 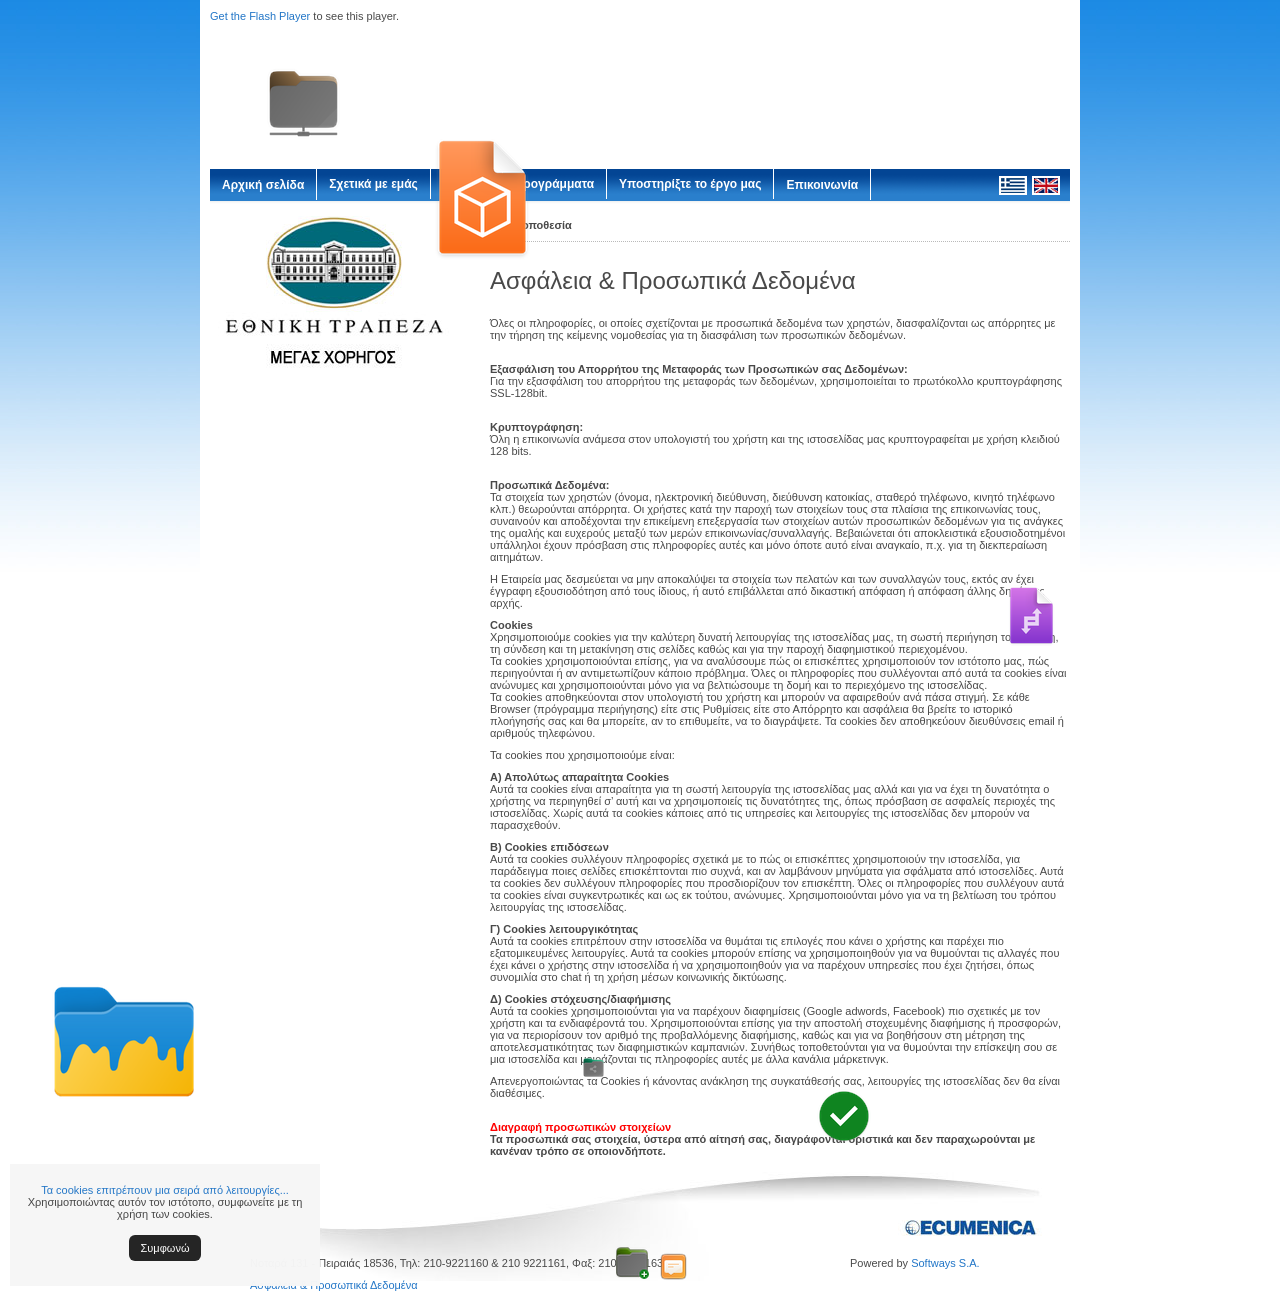 I want to click on open a blender 3d project file, so click(x=482, y=199).